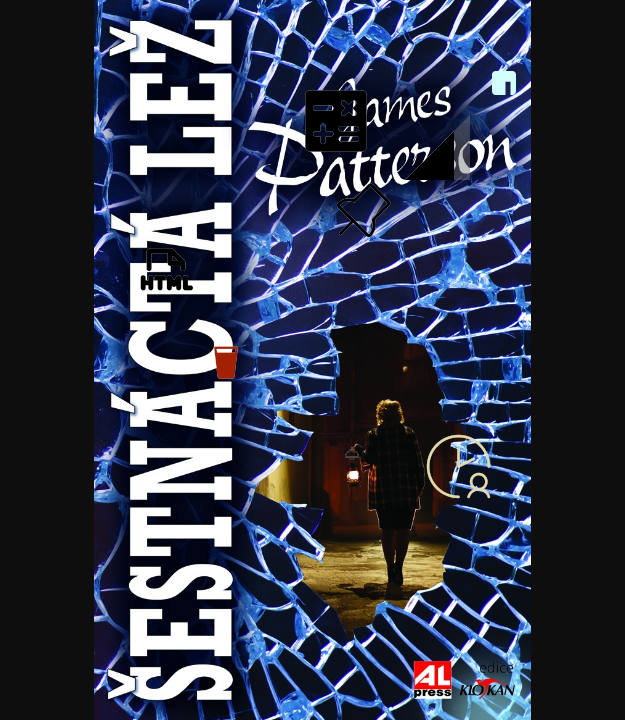 Image resolution: width=625 pixels, height=720 pixels. Describe the element at coordinates (226, 362) in the screenshot. I see `browse bars or pubs nearby` at that location.